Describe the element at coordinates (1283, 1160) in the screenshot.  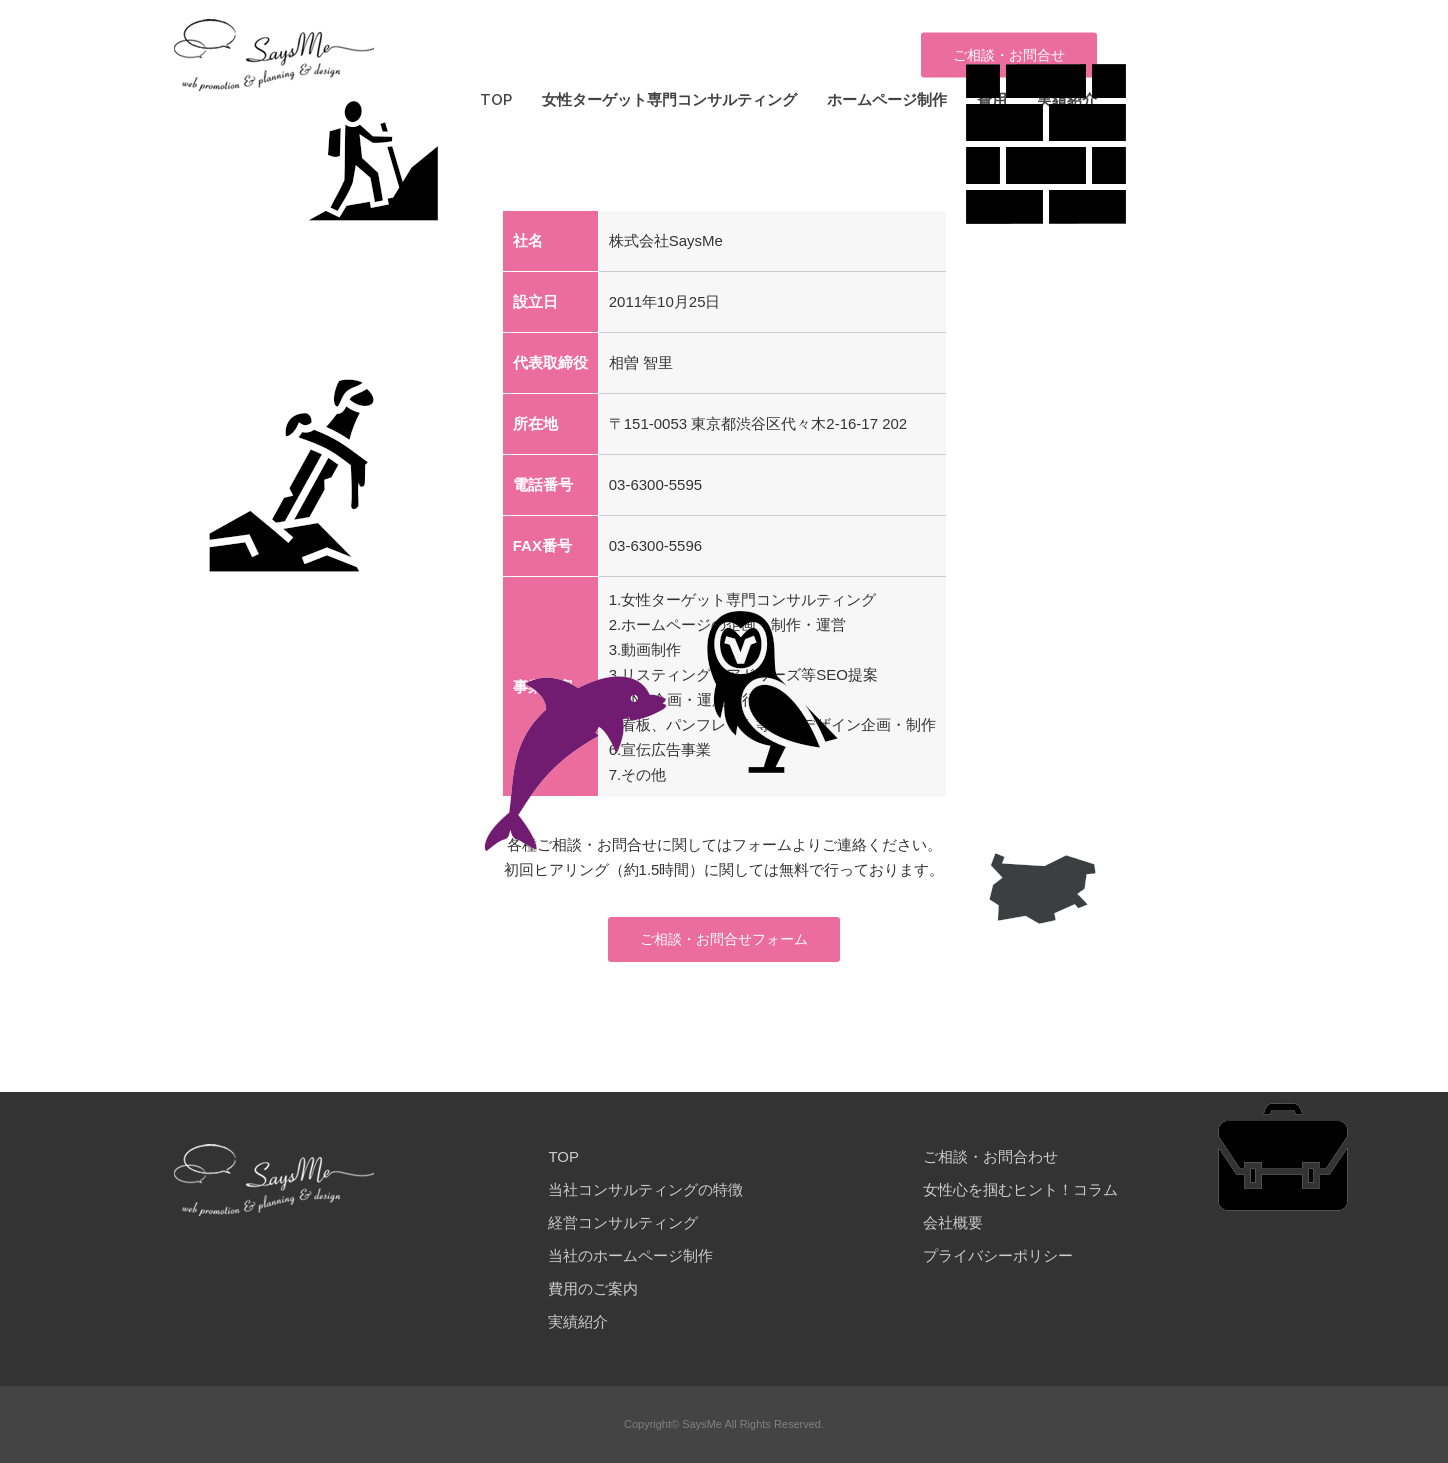
I see `access work or business-related content` at that location.